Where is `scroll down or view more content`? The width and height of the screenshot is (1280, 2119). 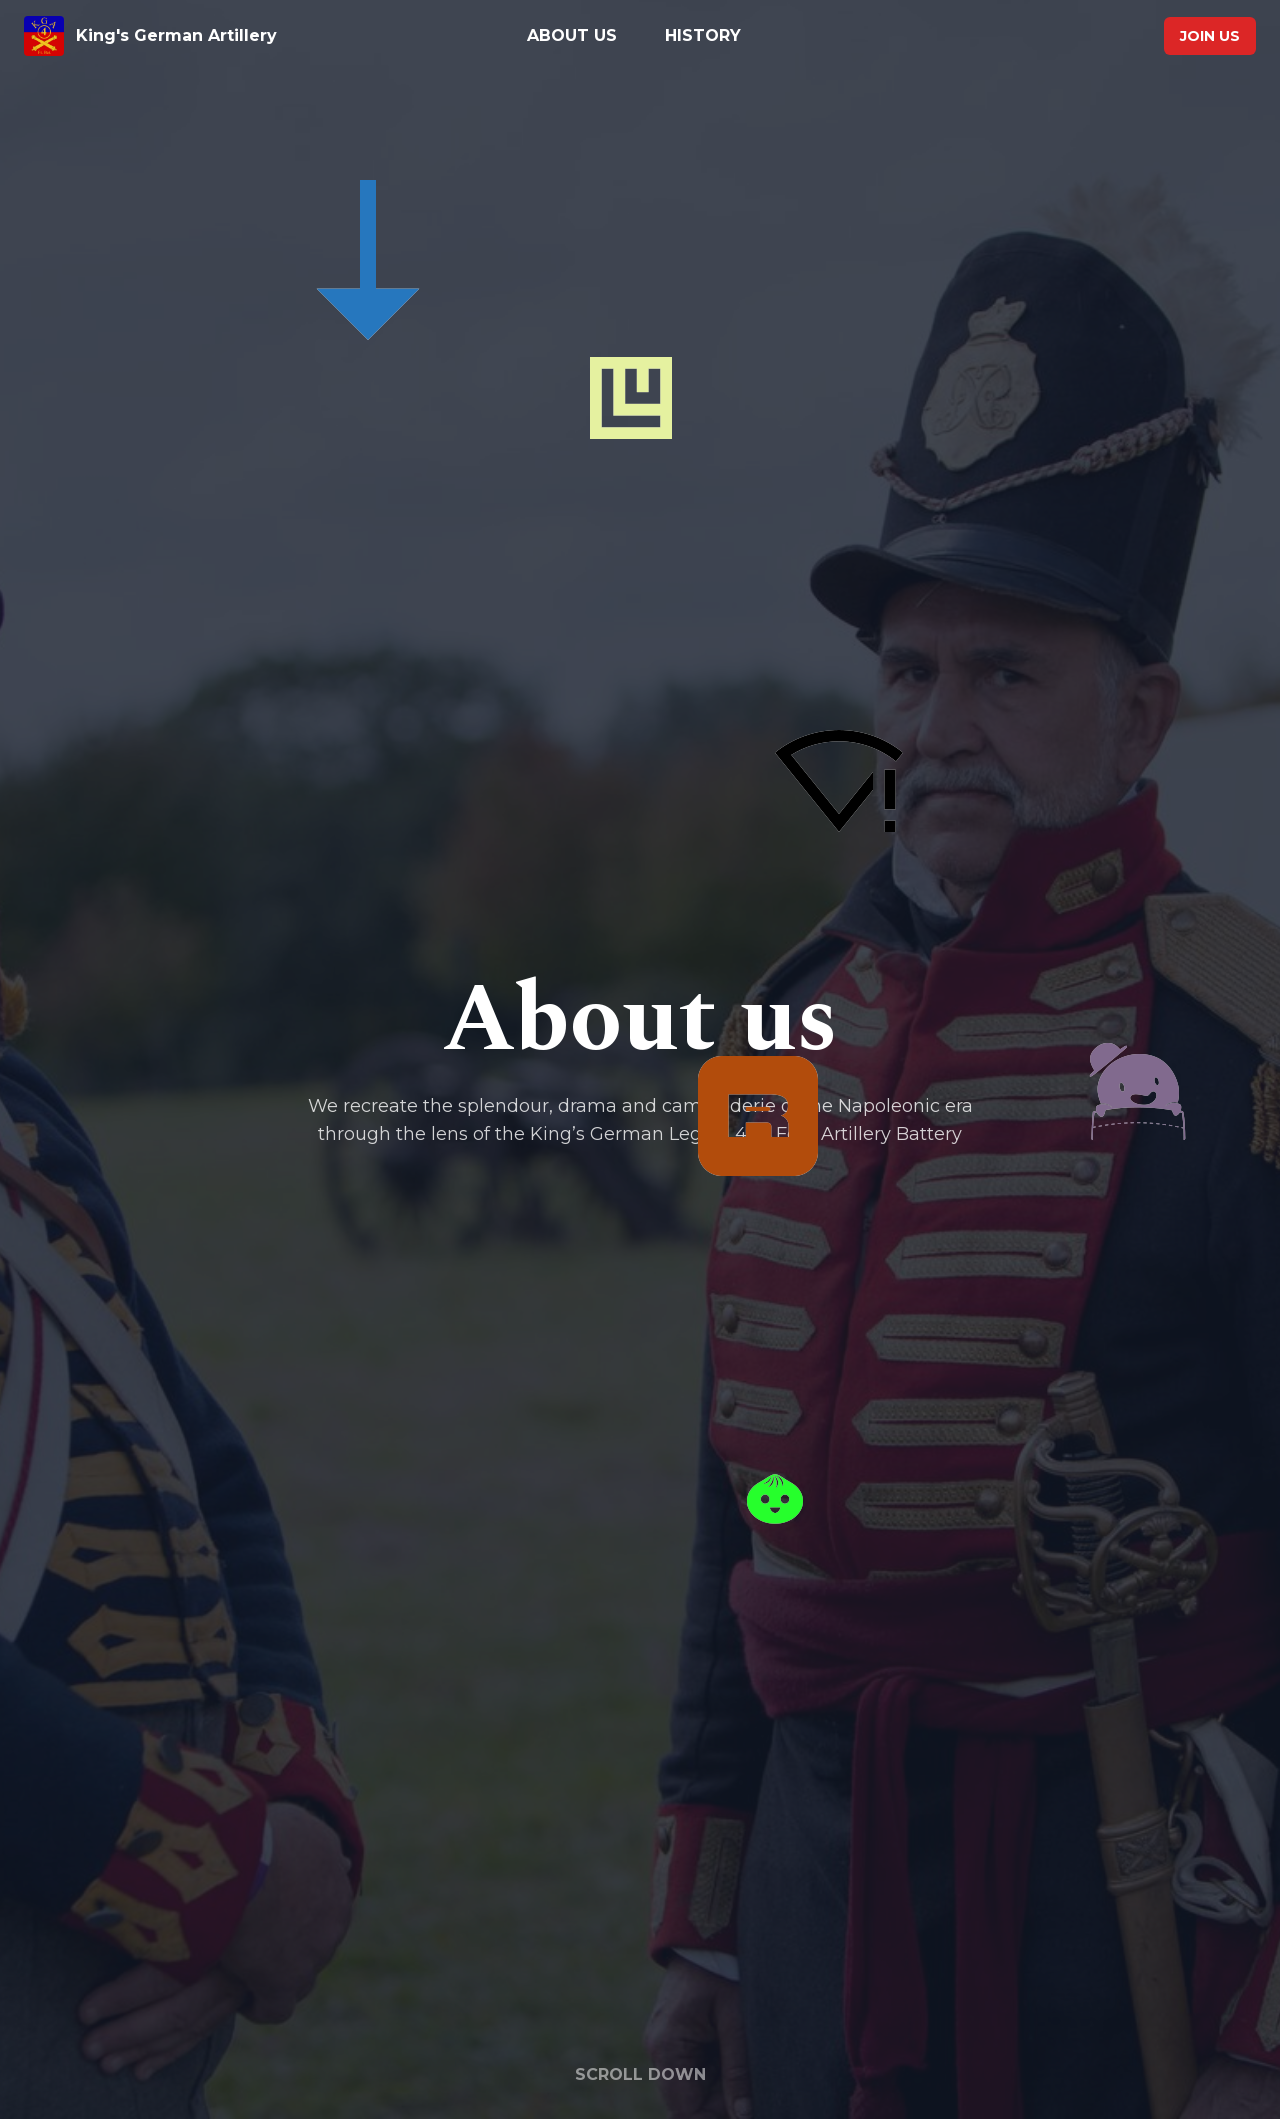 scroll down or view more content is located at coordinates (368, 260).